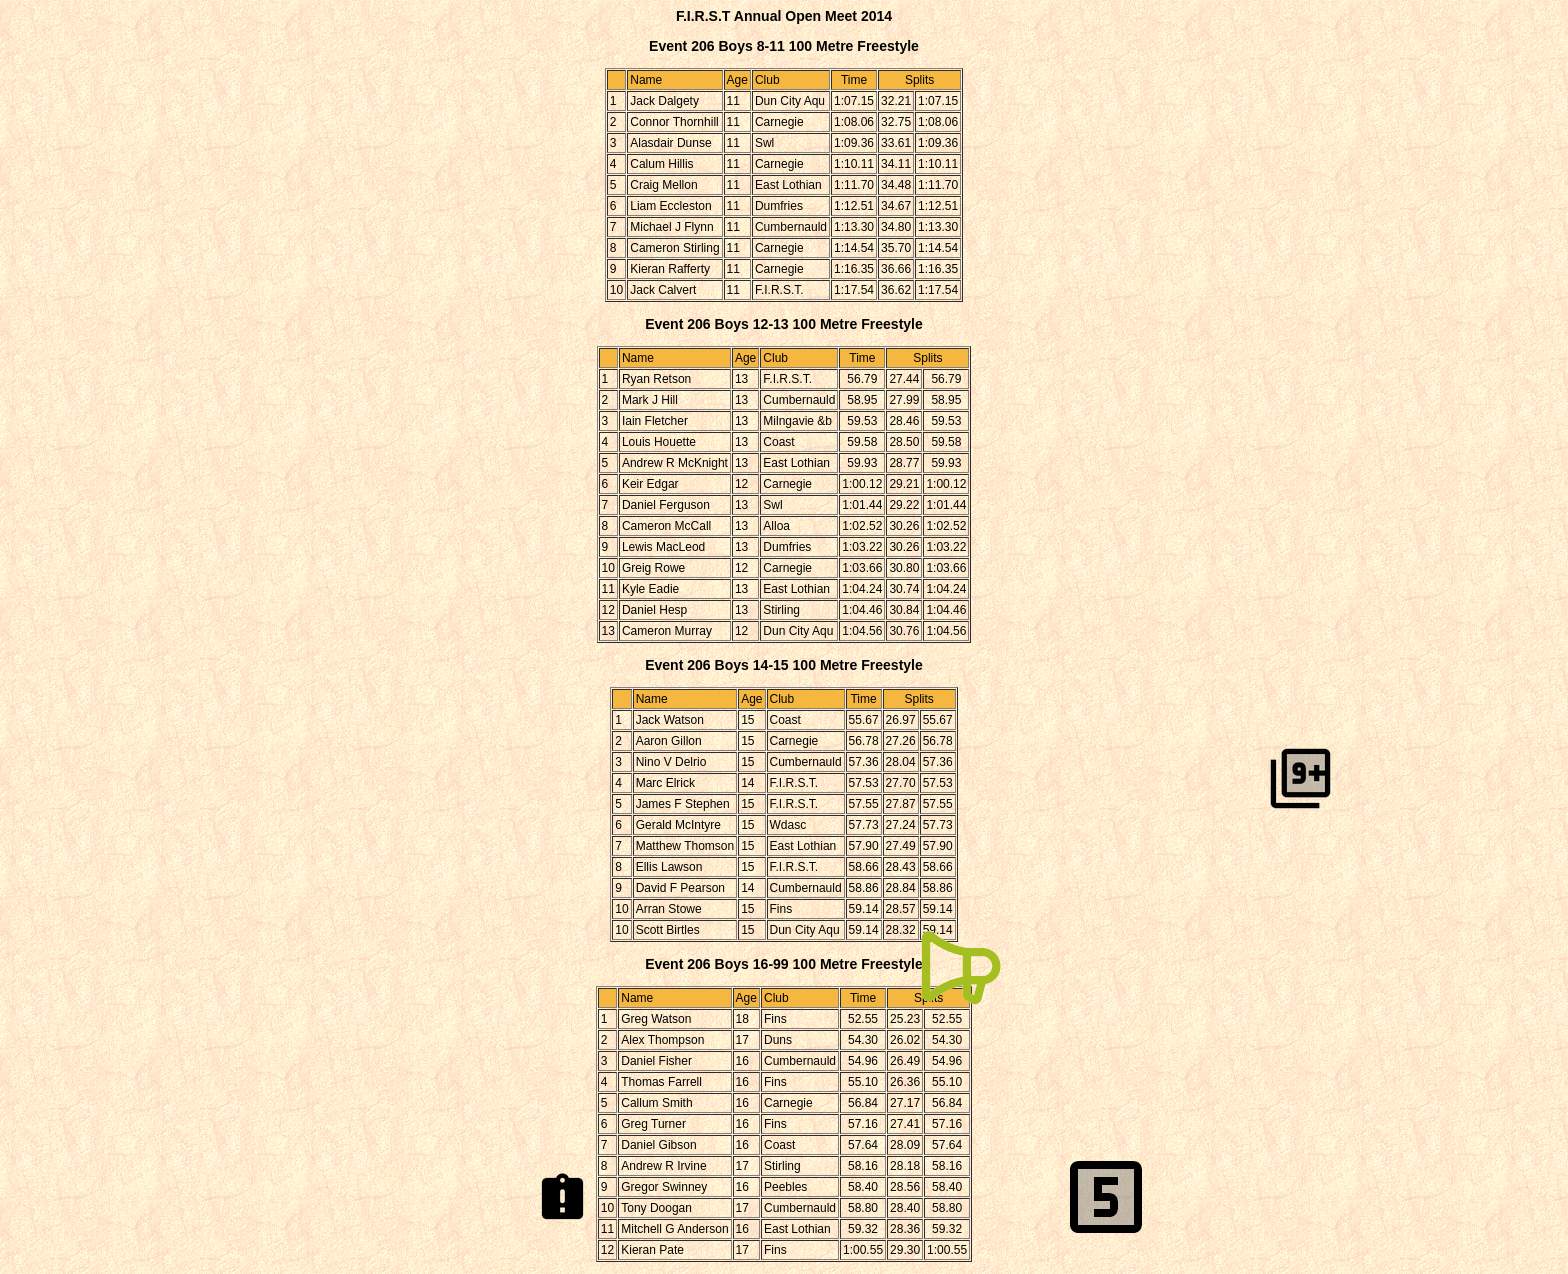  What do you see at coordinates (1300, 778) in the screenshot?
I see `indicates 9 or more items in a stack or collection` at bounding box center [1300, 778].